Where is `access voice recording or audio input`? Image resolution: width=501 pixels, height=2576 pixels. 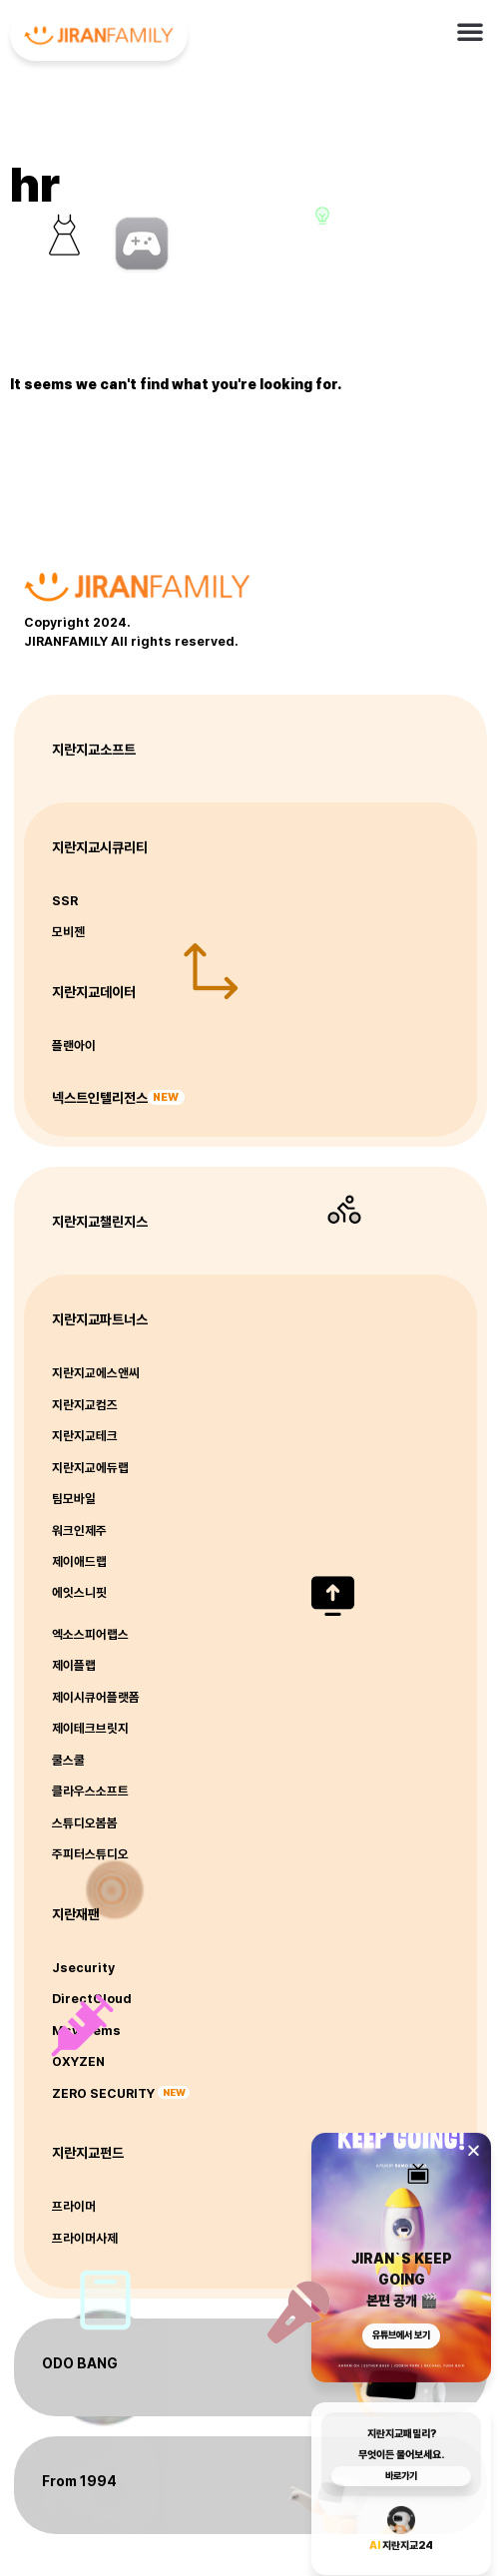 access voice recording or audio input is located at coordinates (297, 2314).